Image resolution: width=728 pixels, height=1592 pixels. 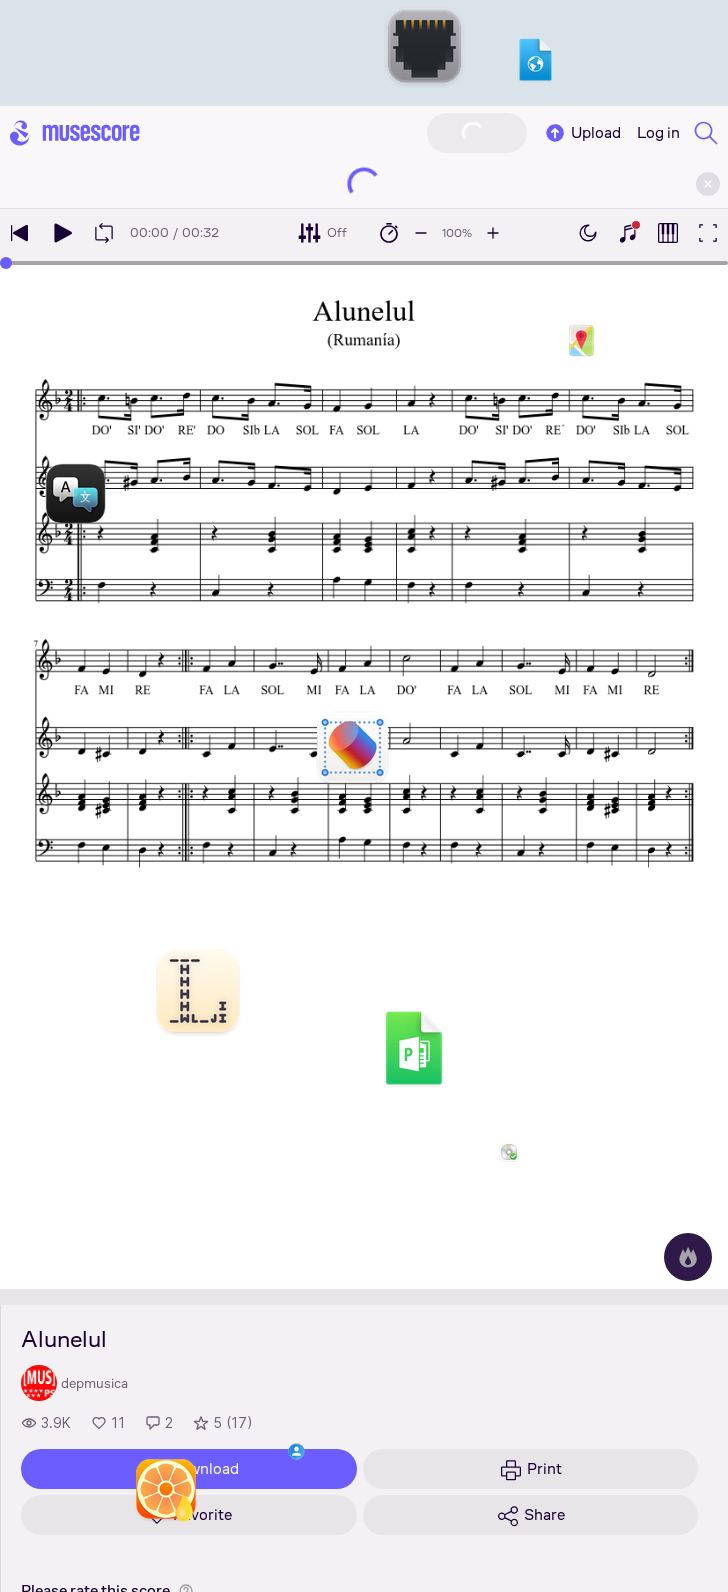 I want to click on a marble globe or geographic data file, so click(x=535, y=60).